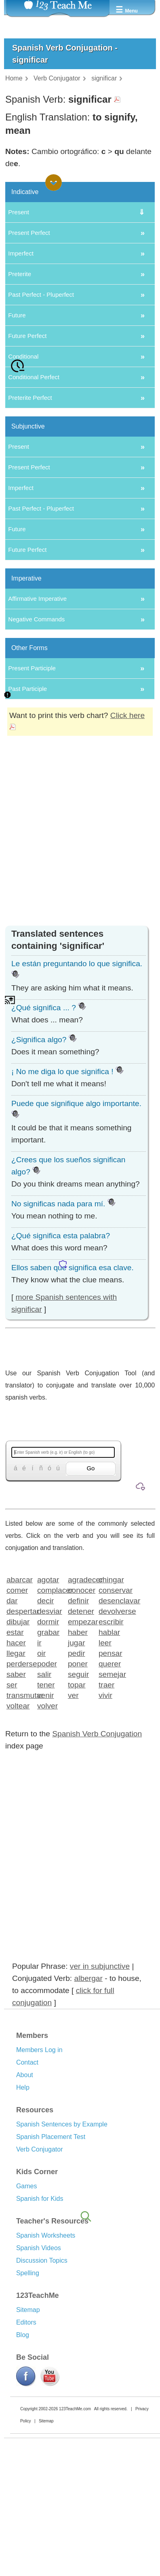  I want to click on expand to show more content, so click(53, 182).